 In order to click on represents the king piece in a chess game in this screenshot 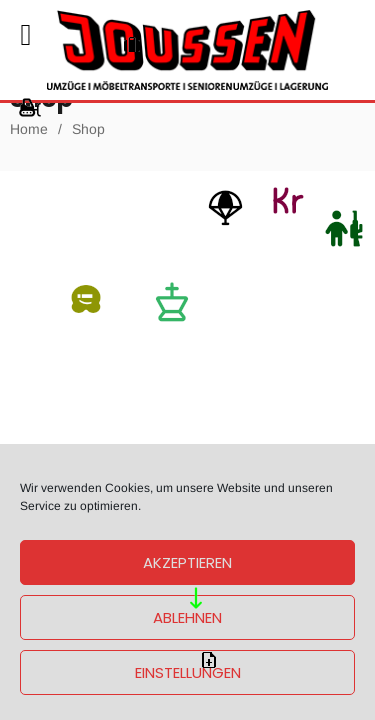, I will do `click(172, 303)`.